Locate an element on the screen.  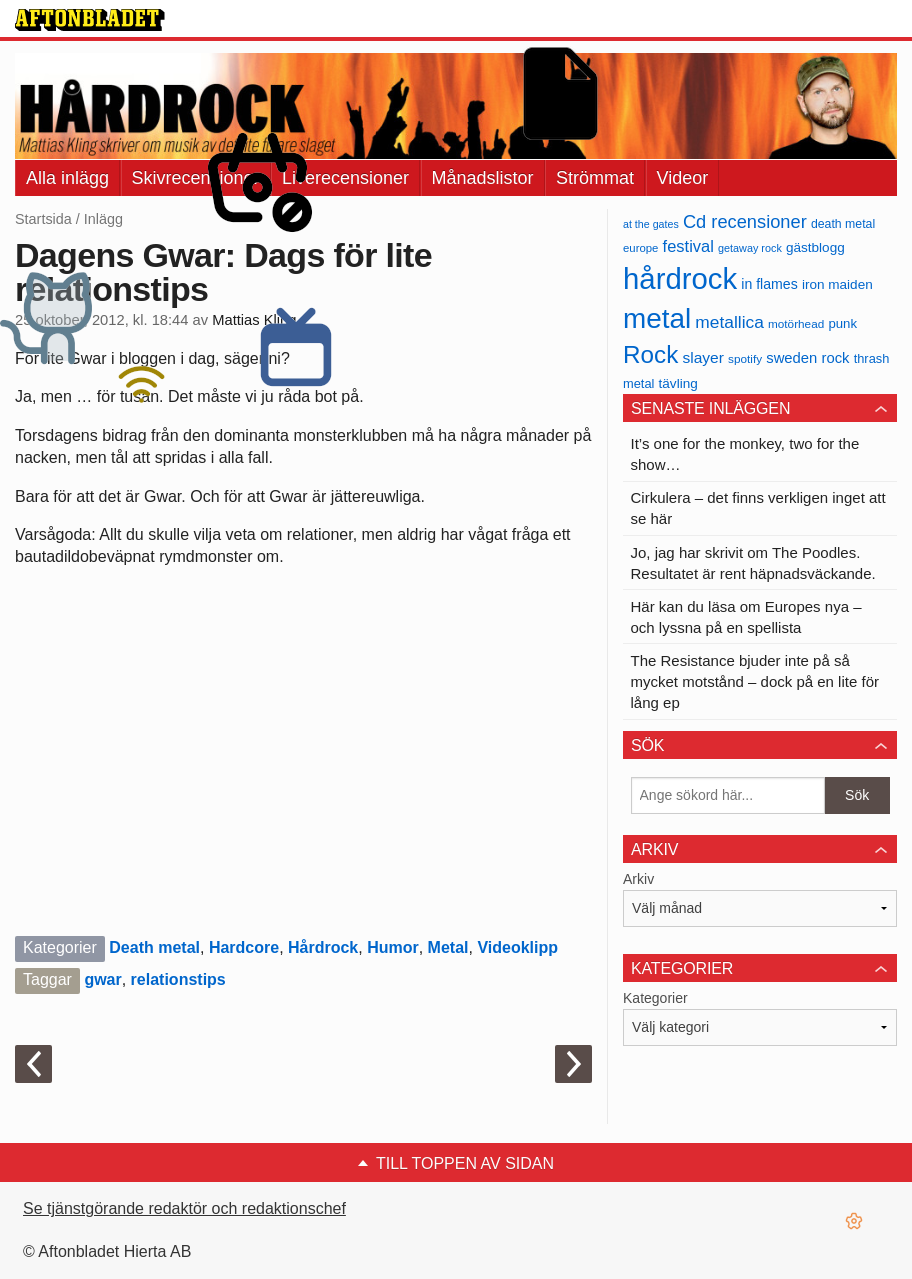
access tv or video streaming is located at coordinates (296, 347).